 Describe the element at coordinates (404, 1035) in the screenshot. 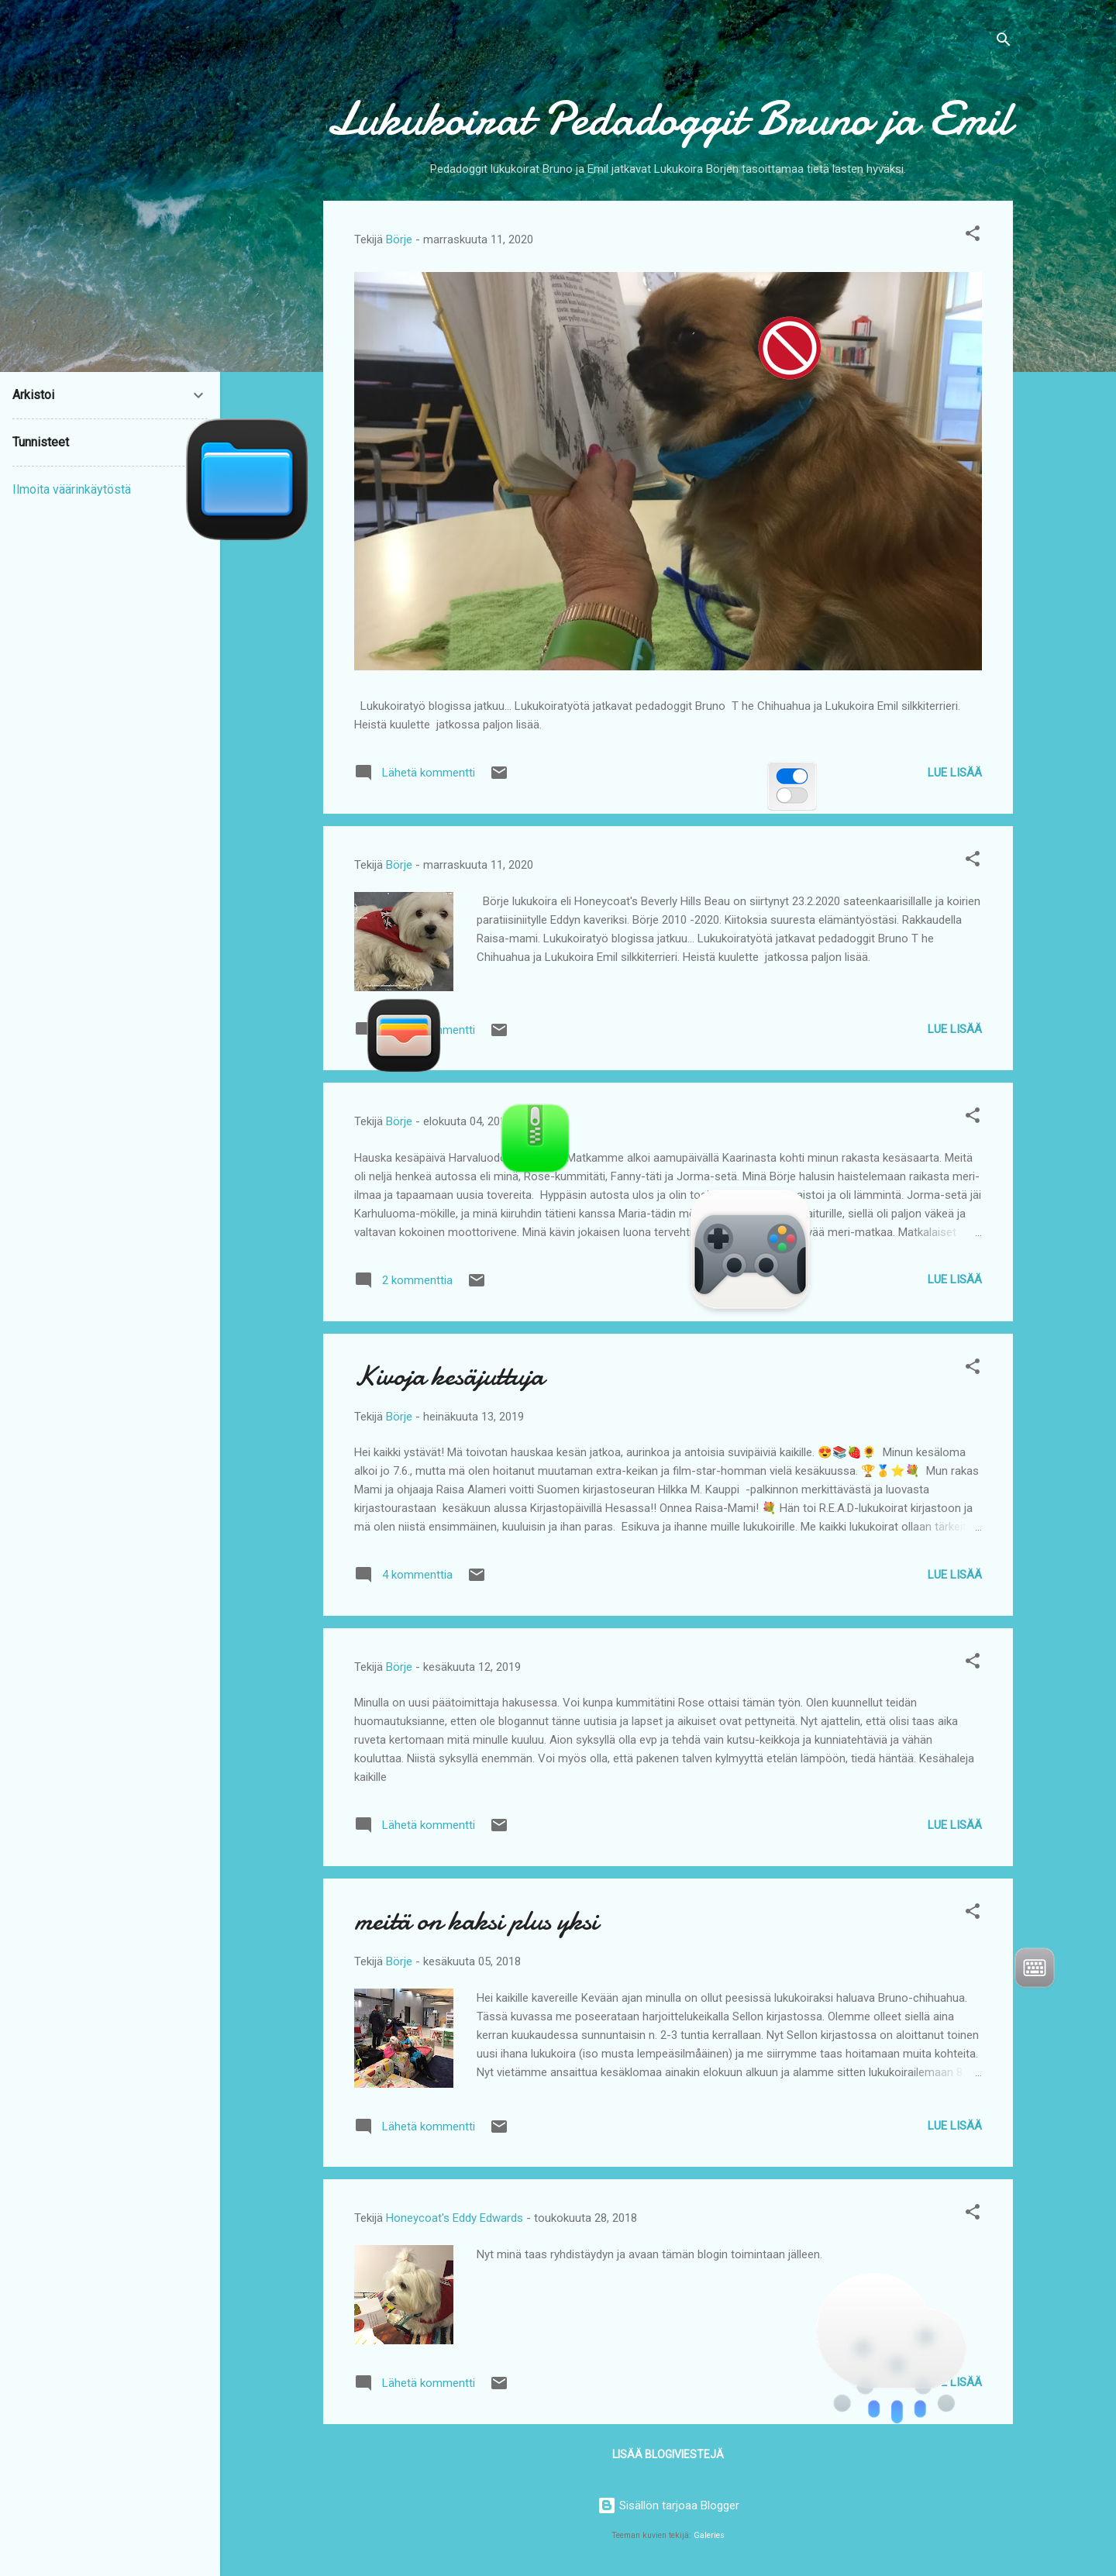

I see `open apple wallet app` at that location.